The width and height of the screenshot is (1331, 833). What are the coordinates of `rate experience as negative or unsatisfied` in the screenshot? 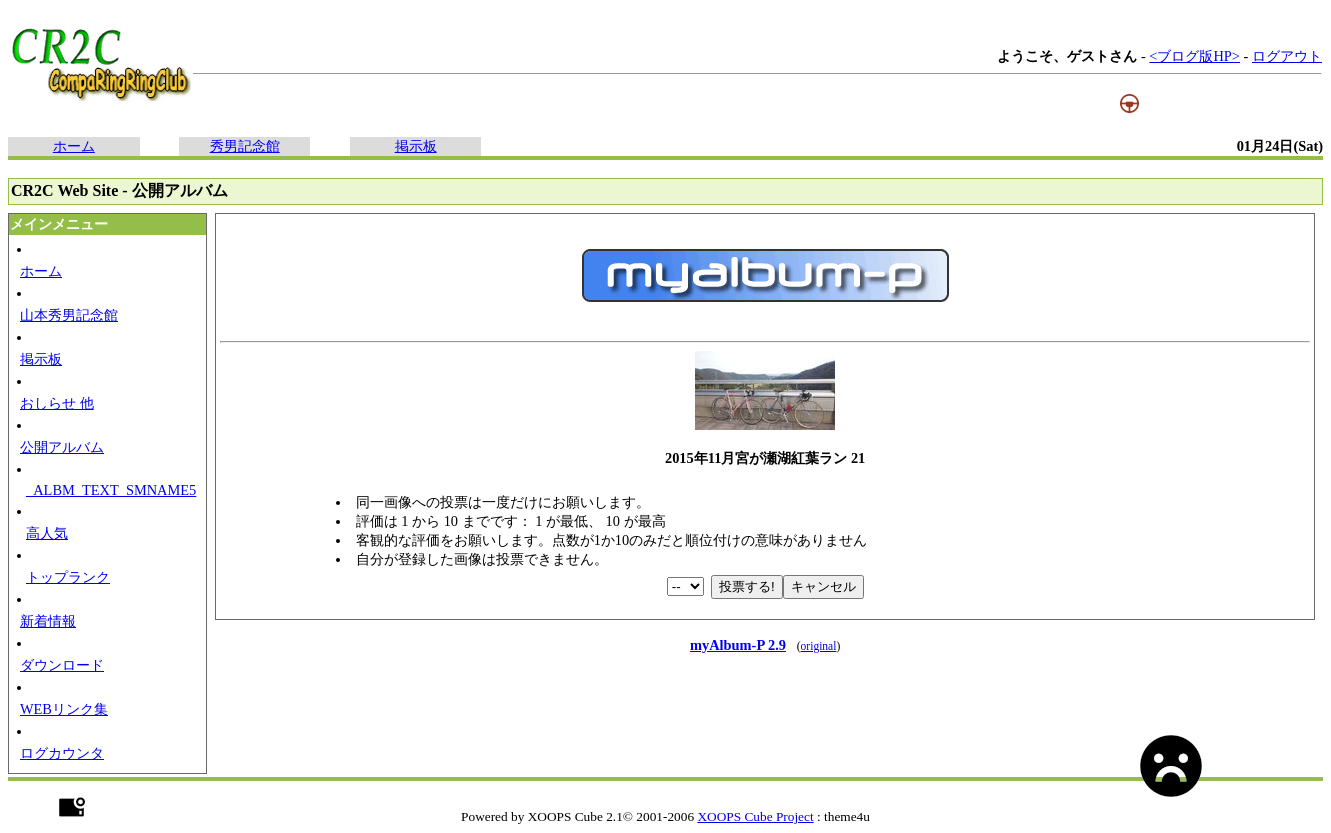 It's located at (1171, 766).